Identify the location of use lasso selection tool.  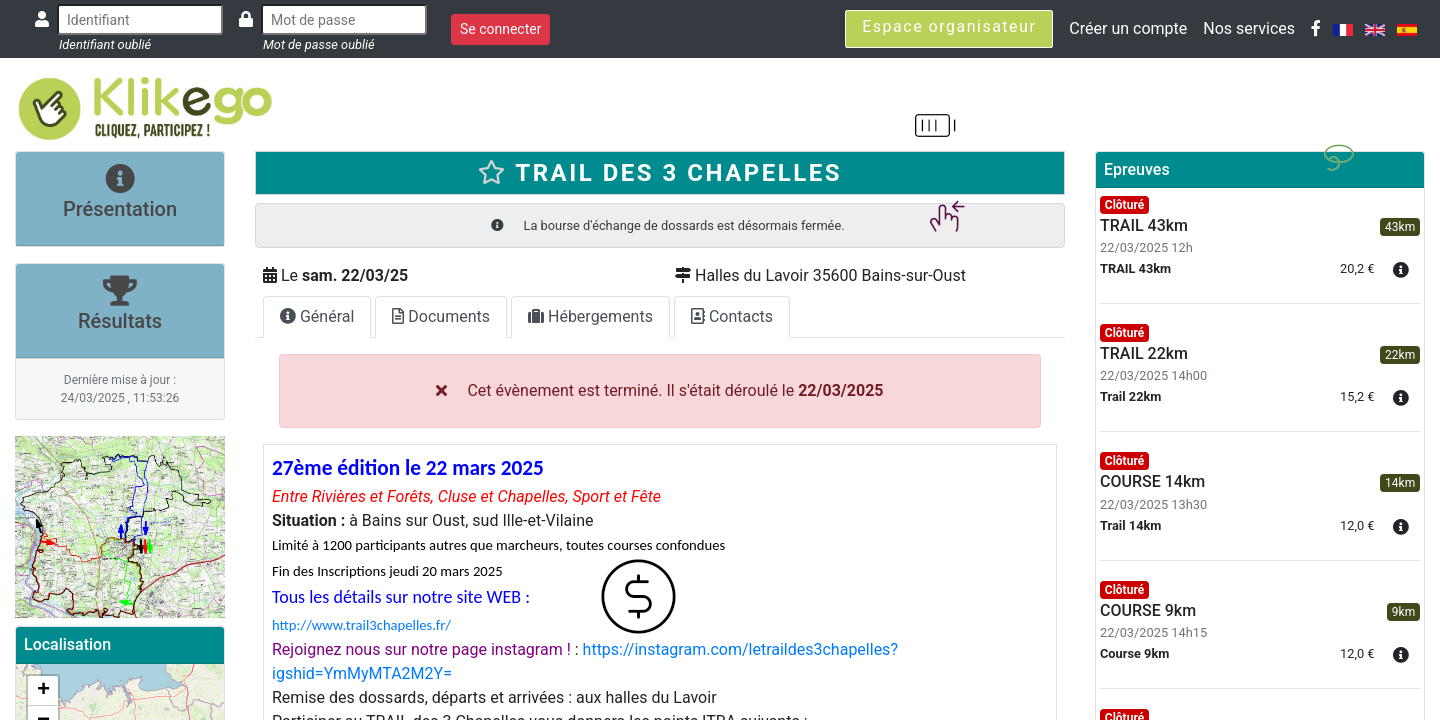
(1339, 156).